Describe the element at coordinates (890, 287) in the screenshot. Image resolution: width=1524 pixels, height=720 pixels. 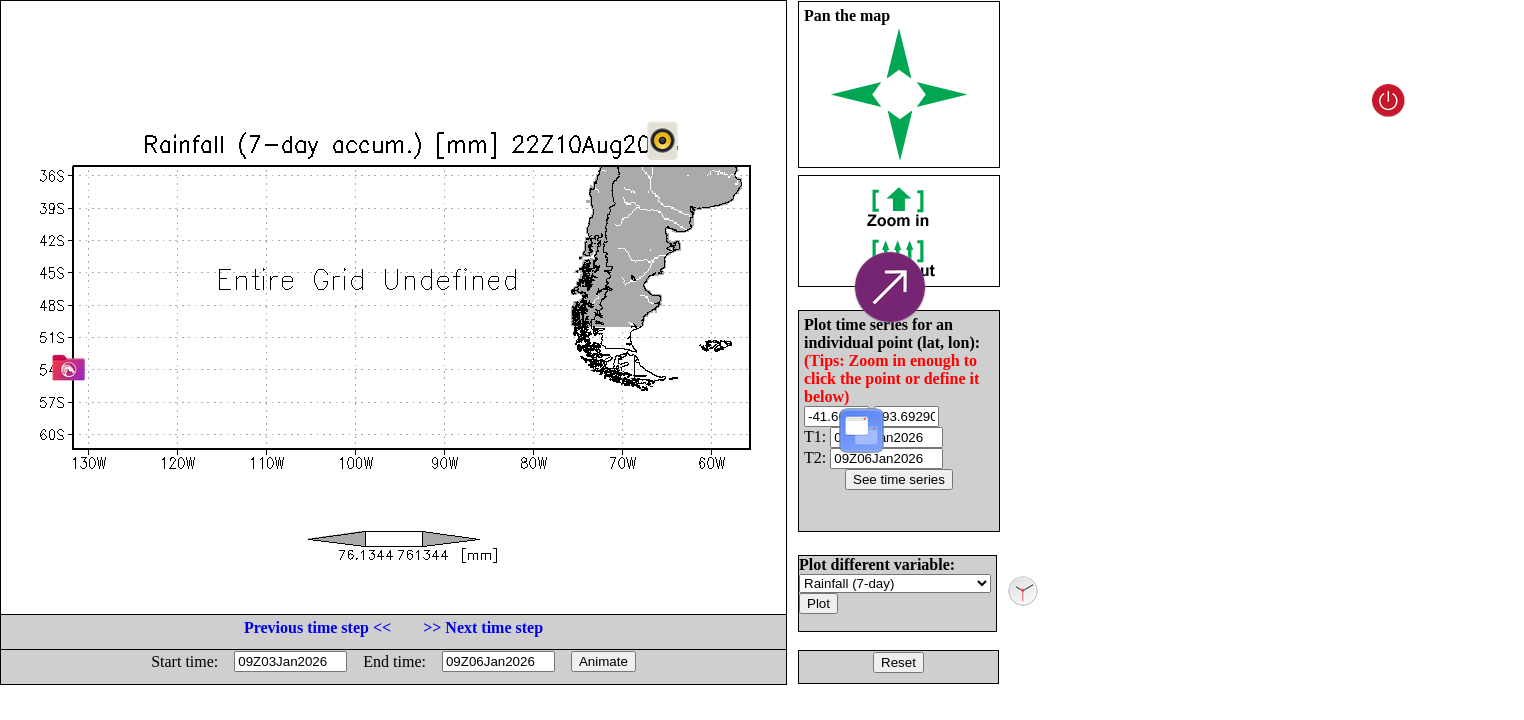
I see `indicates a symbolic link or shortcut to another file` at that location.